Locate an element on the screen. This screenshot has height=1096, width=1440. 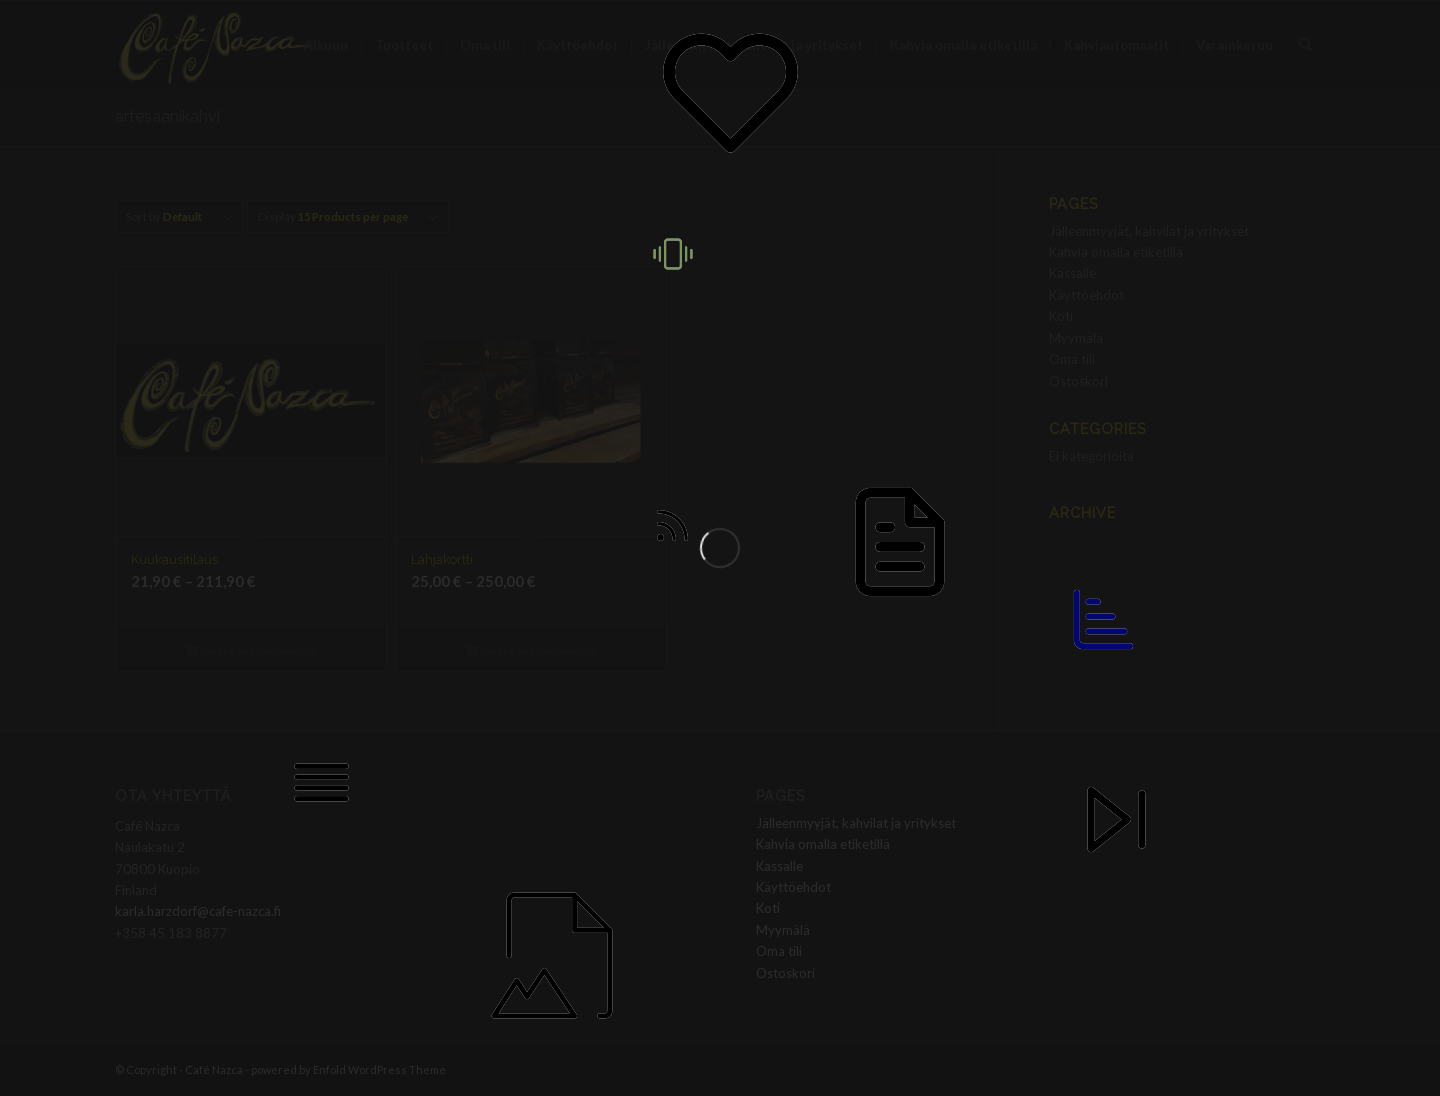
view document contents is located at coordinates (900, 542).